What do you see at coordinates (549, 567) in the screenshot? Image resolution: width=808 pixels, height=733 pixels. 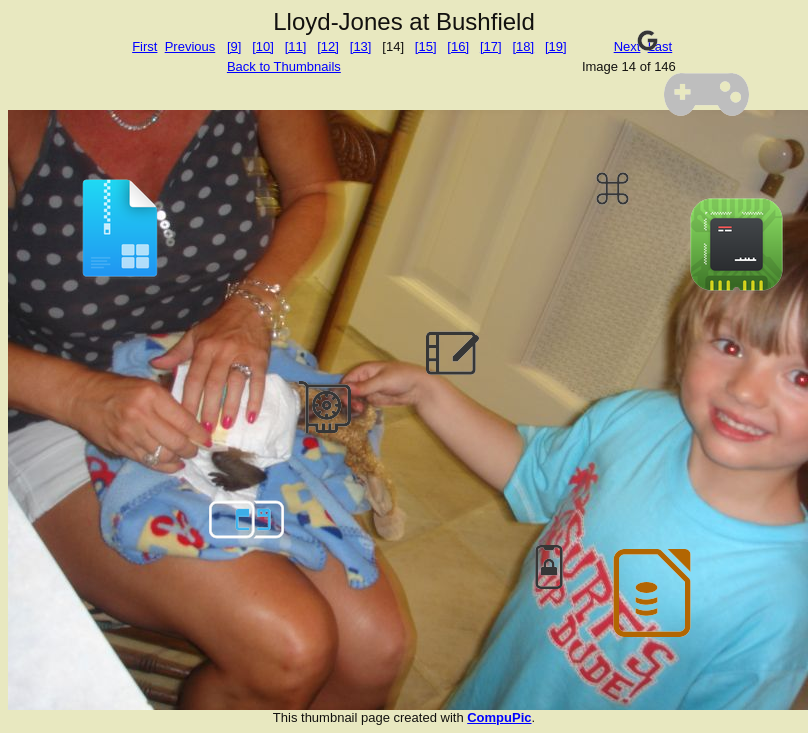 I see `device is locked or secured` at bounding box center [549, 567].